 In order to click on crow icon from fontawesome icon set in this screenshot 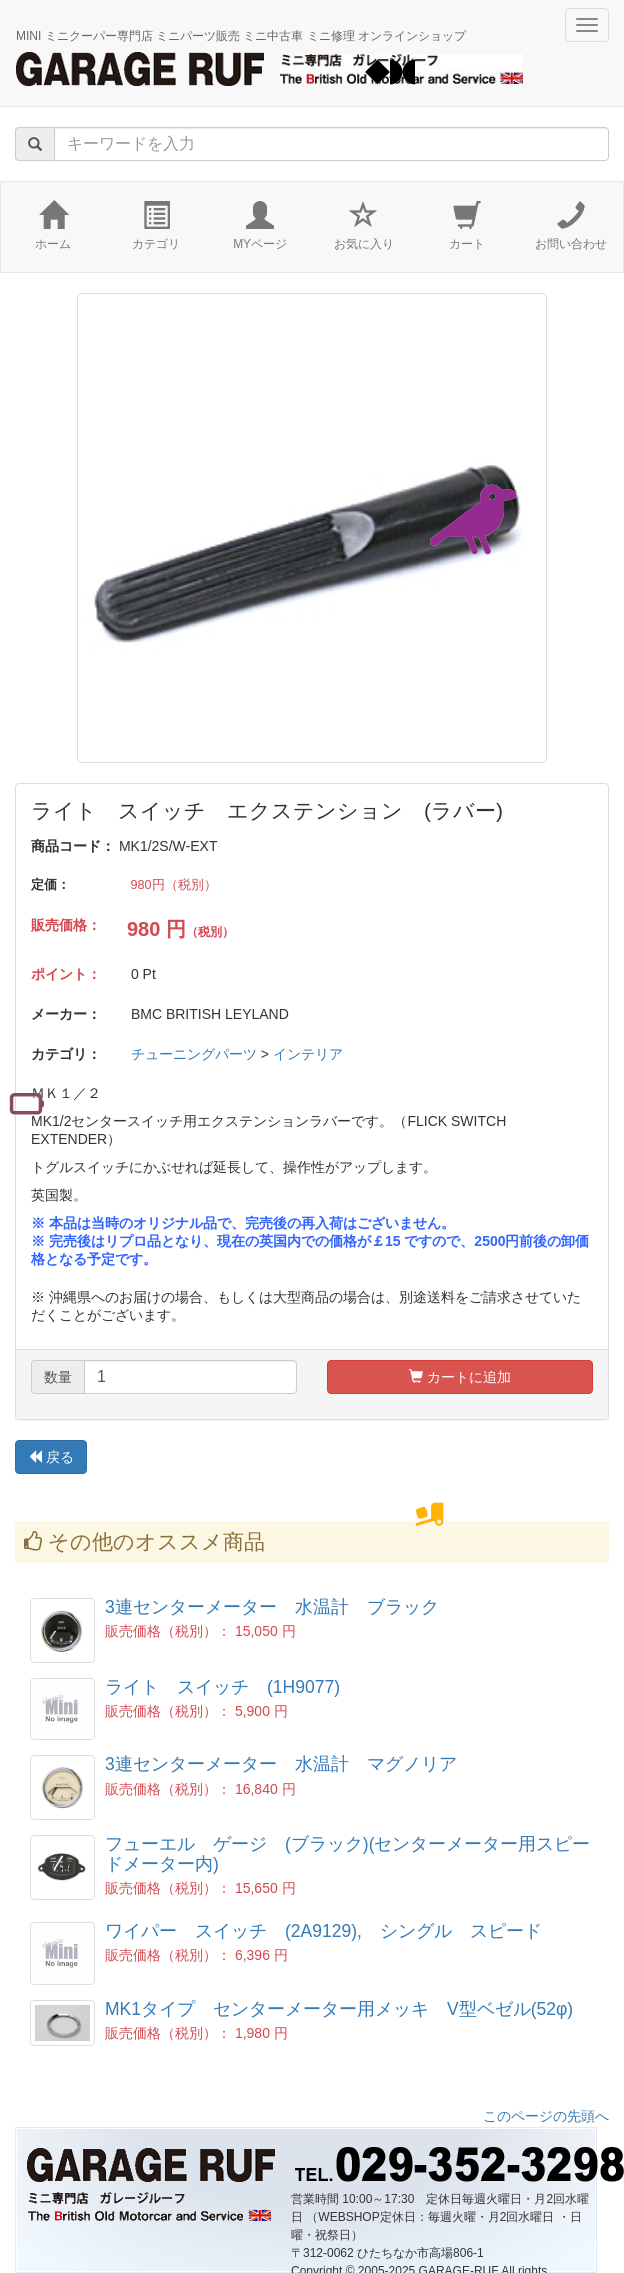, I will do `click(473, 519)`.